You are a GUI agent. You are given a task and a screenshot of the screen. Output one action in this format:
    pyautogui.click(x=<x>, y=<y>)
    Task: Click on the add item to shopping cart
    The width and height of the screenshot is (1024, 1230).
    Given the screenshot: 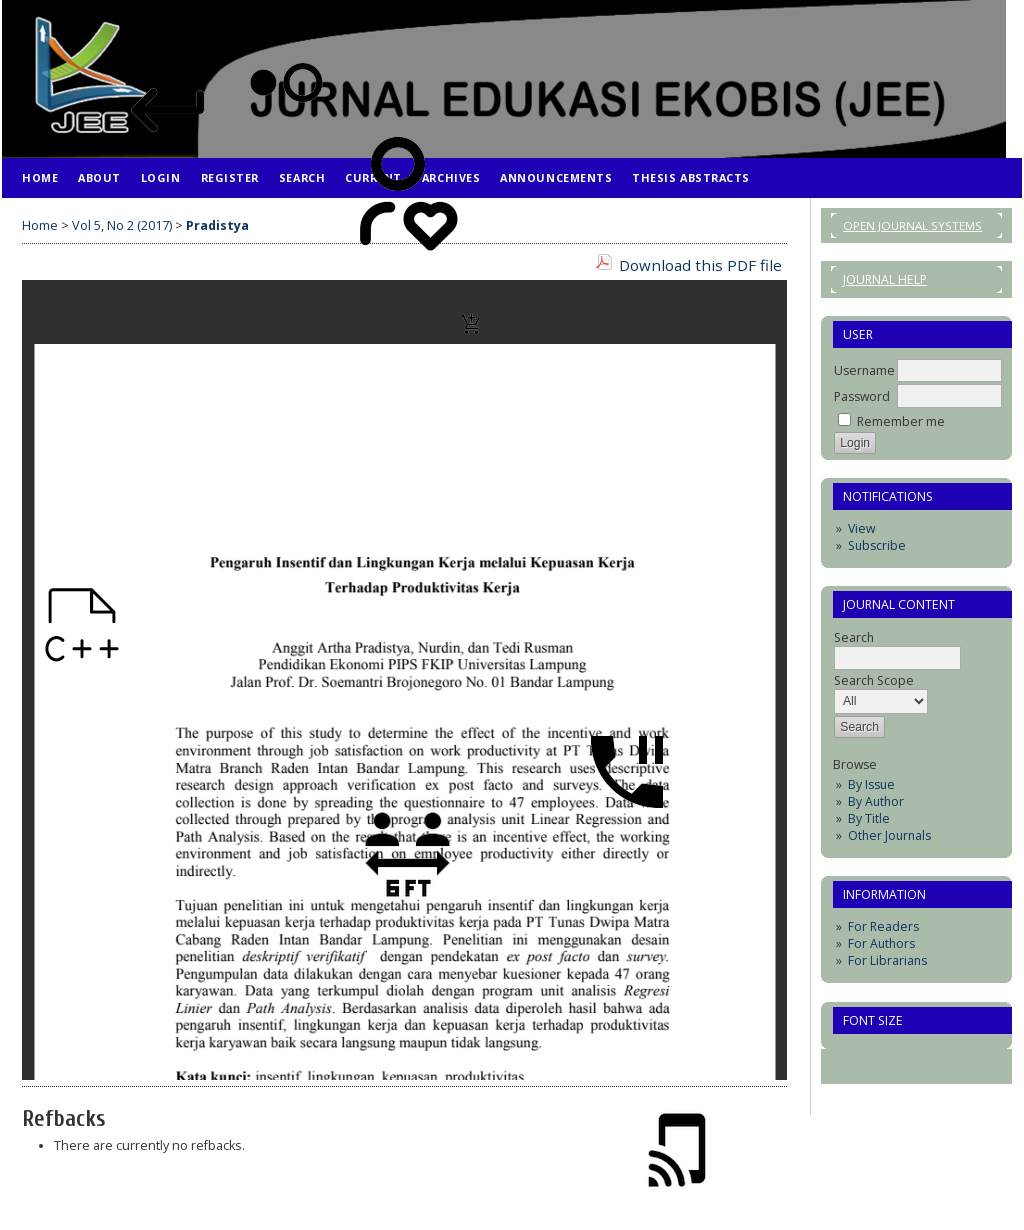 What is the action you would take?
    pyautogui.click(x=471, y=324)
    